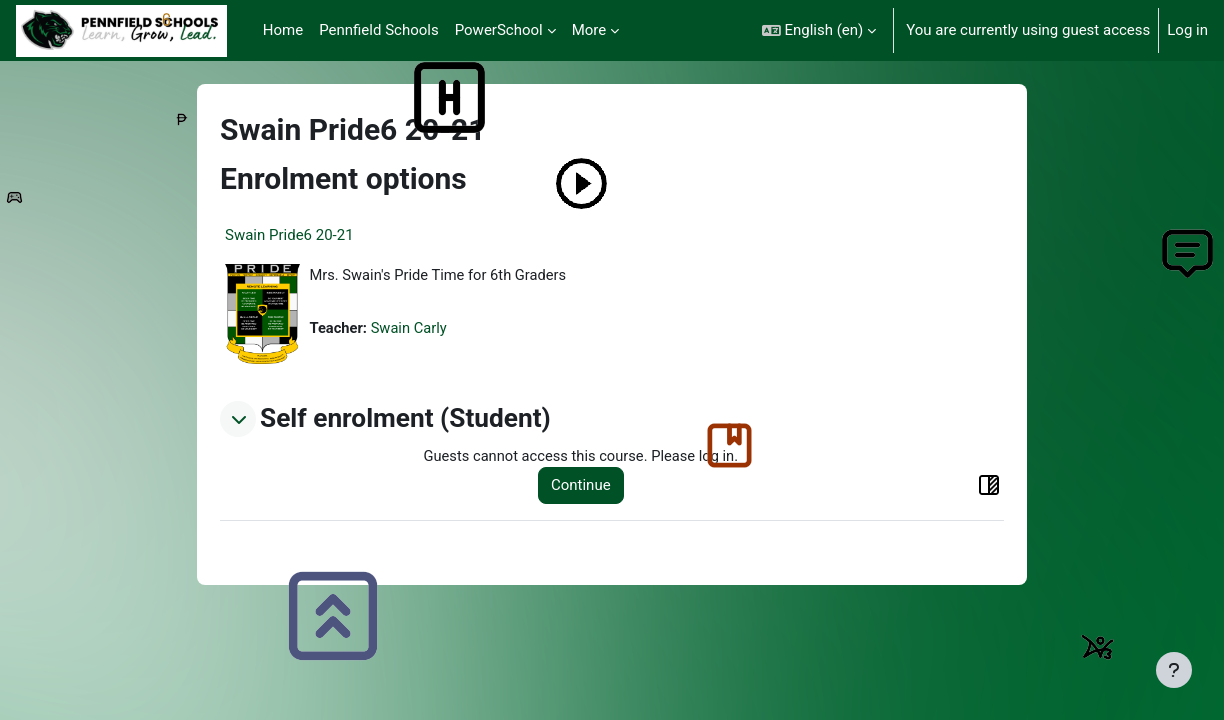 The width and height of the screenshot is (1224, 720). What do you see at coordinates (449, 97) in the screenshot?
I see `indicates a hospital or medical facility` at bounding box center [449, 97].